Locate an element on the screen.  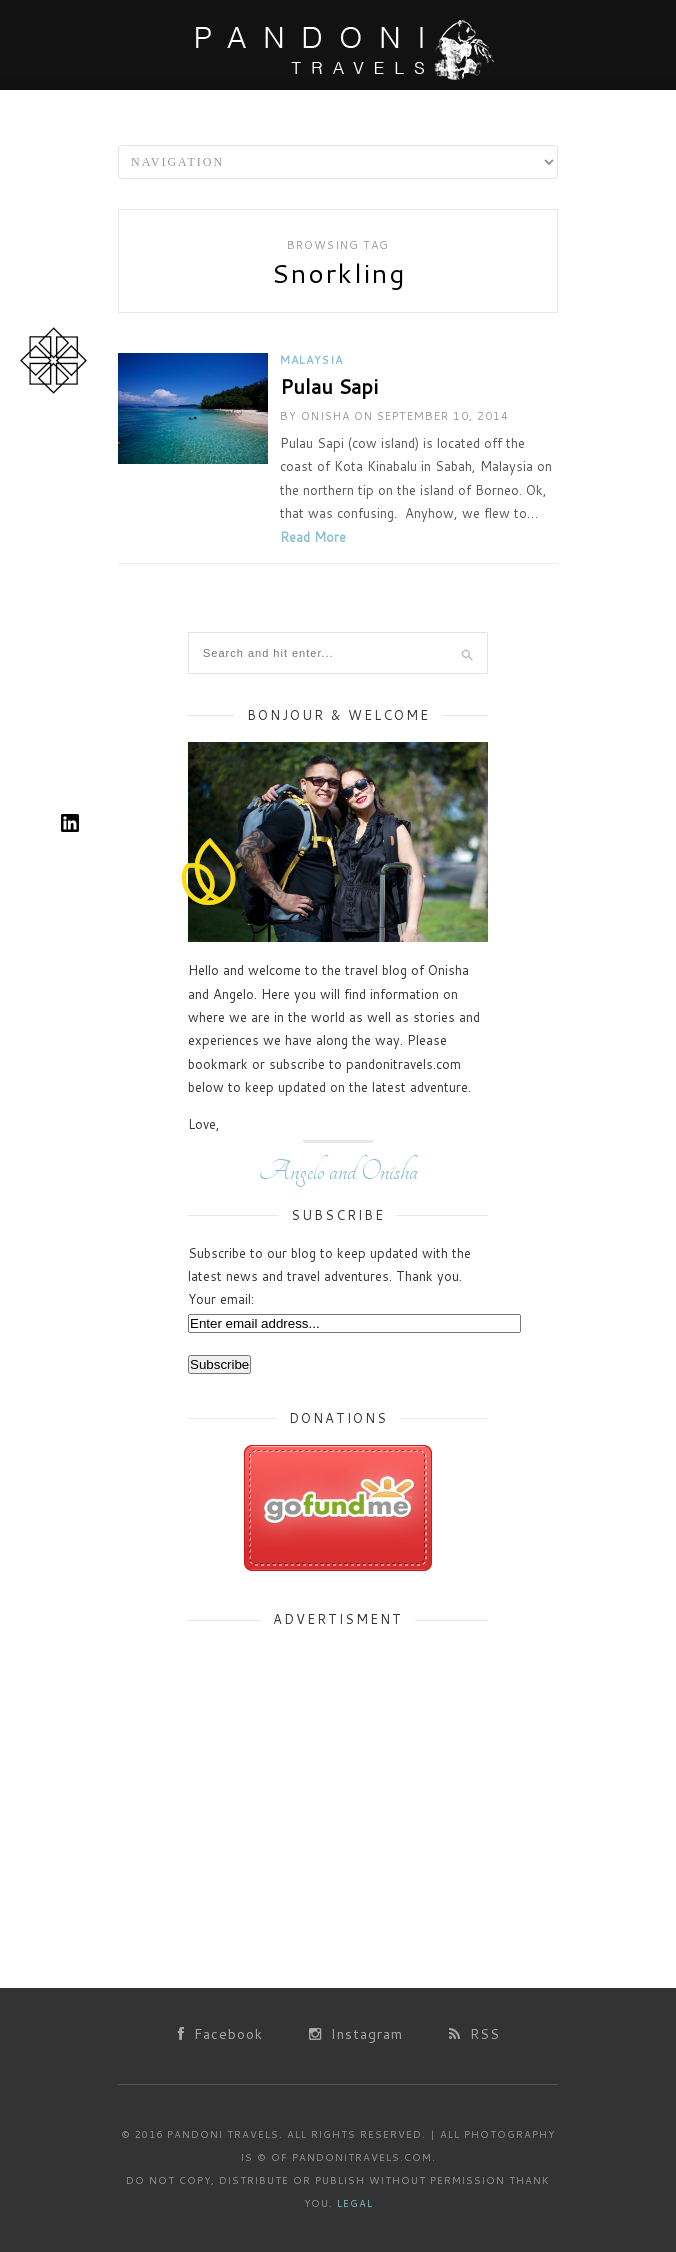
CentOS Linux distribution logo is located at coordinates (53, 360).